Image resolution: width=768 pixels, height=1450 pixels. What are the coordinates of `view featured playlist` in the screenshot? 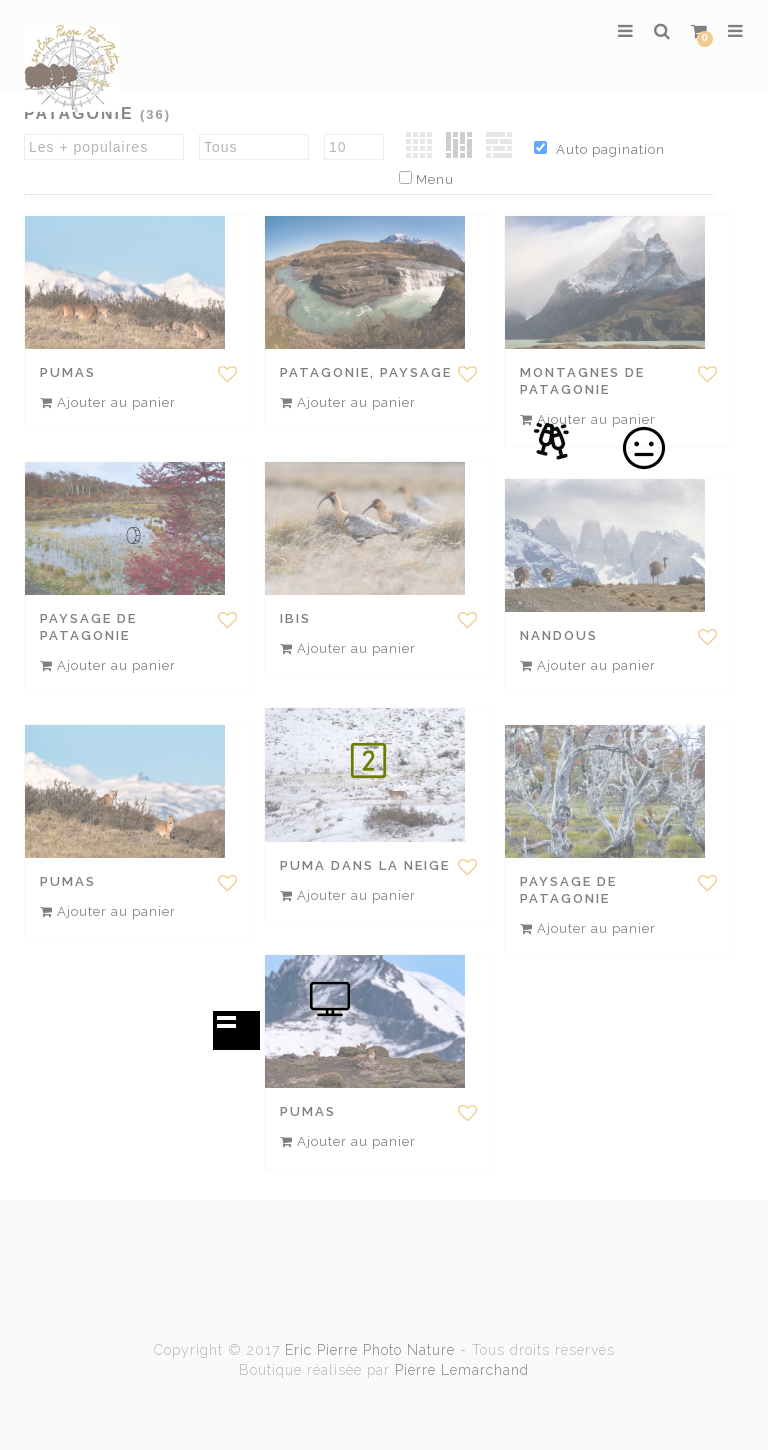 It's located at (236, 1030).